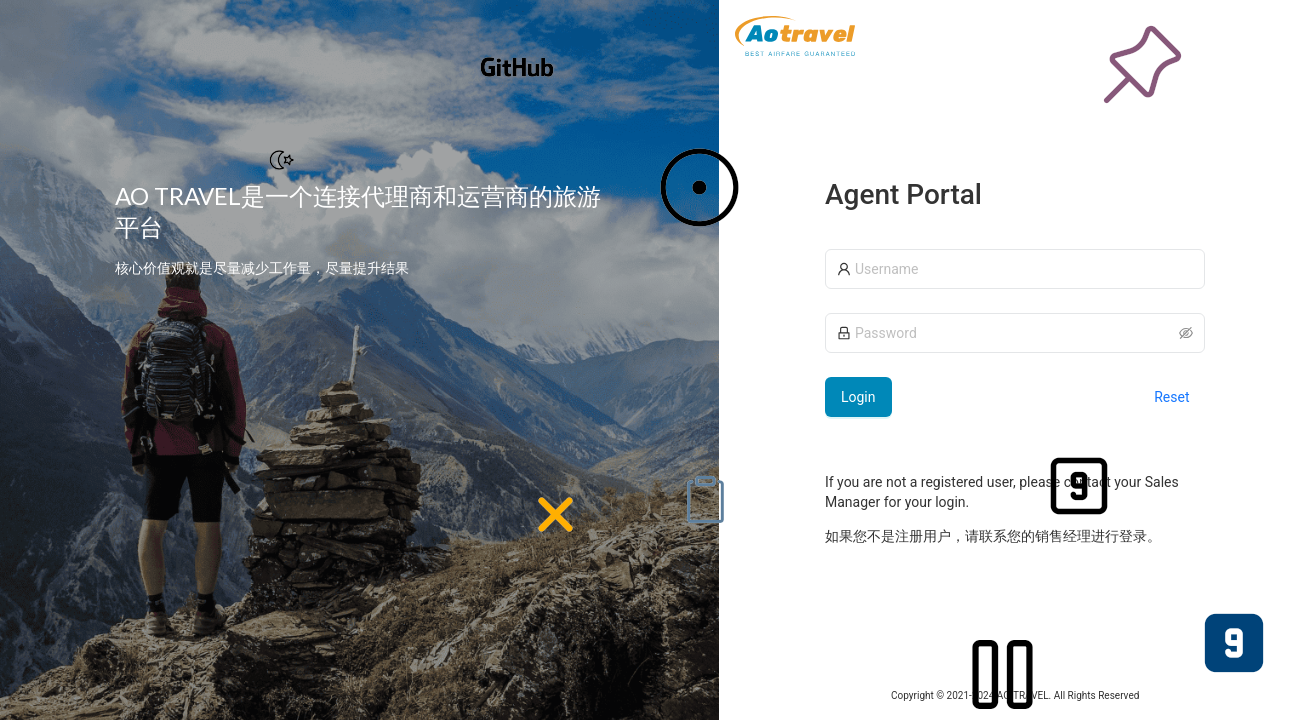 The image size is (1311, 720). I want to click on select or navigate to item number 9, so click(1079, 486).